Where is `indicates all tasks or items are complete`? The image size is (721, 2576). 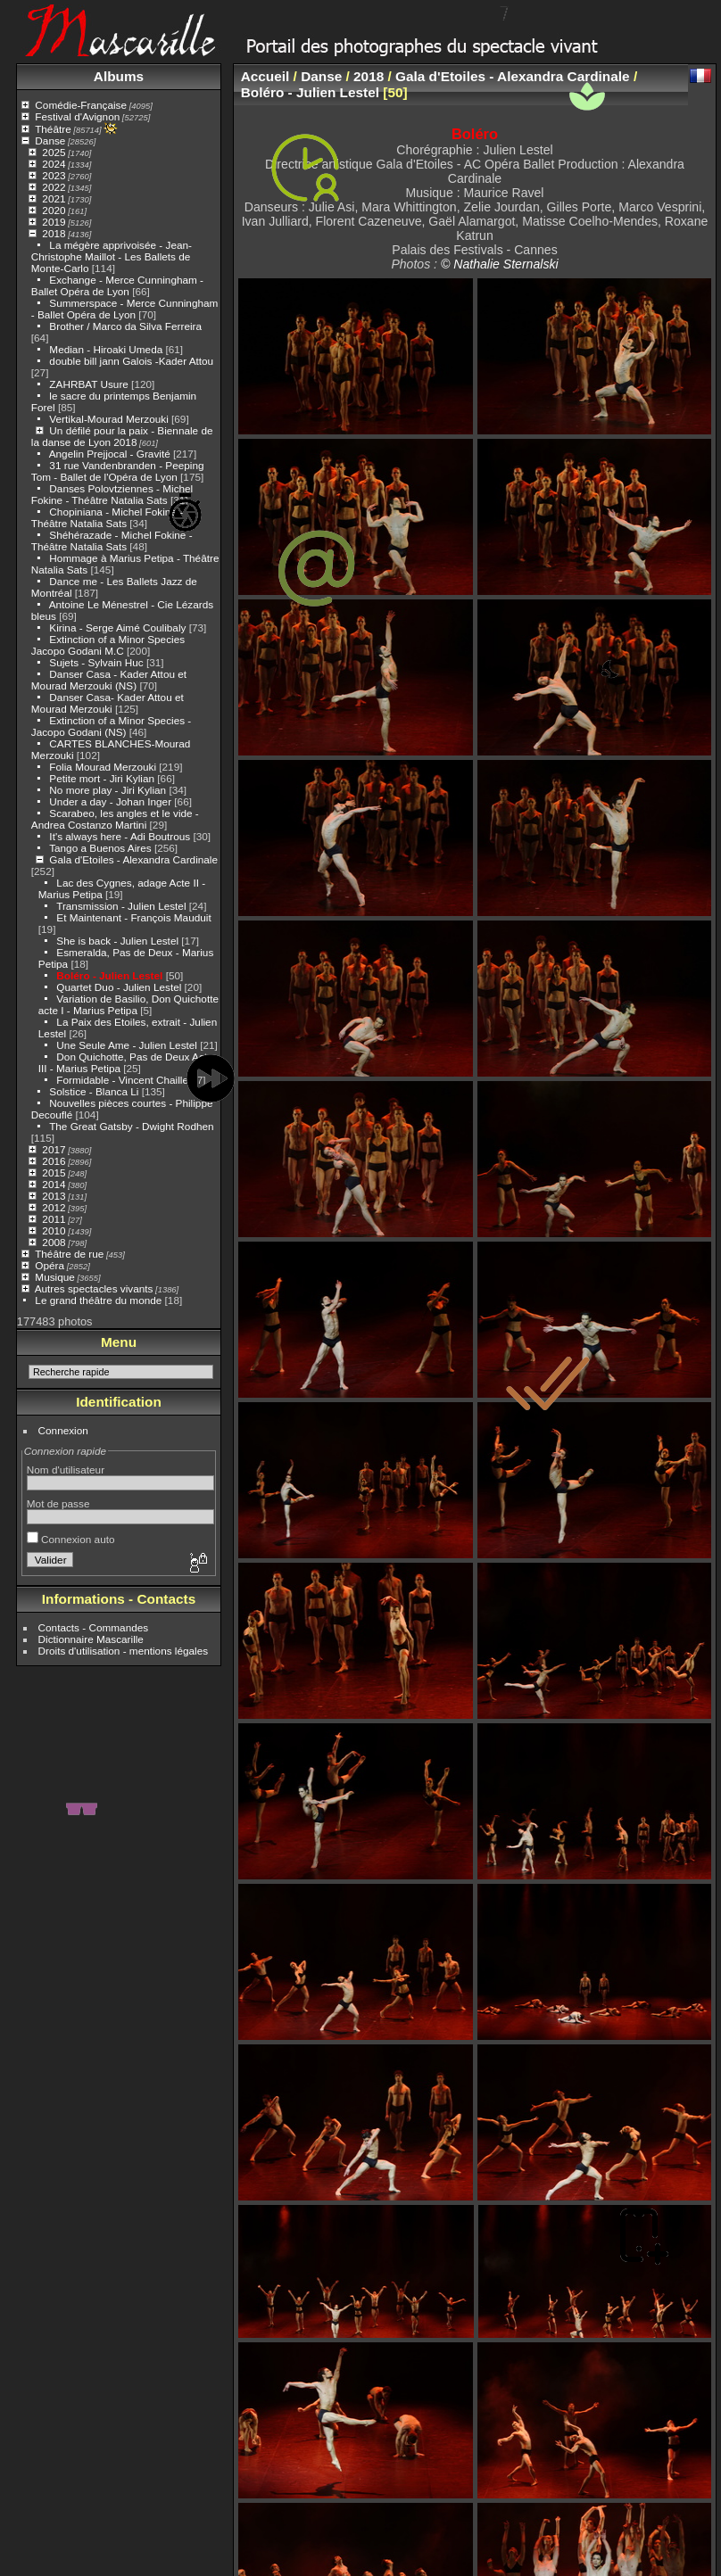 indicates all tasks or items are complete is located at coordinates (548, 1383).